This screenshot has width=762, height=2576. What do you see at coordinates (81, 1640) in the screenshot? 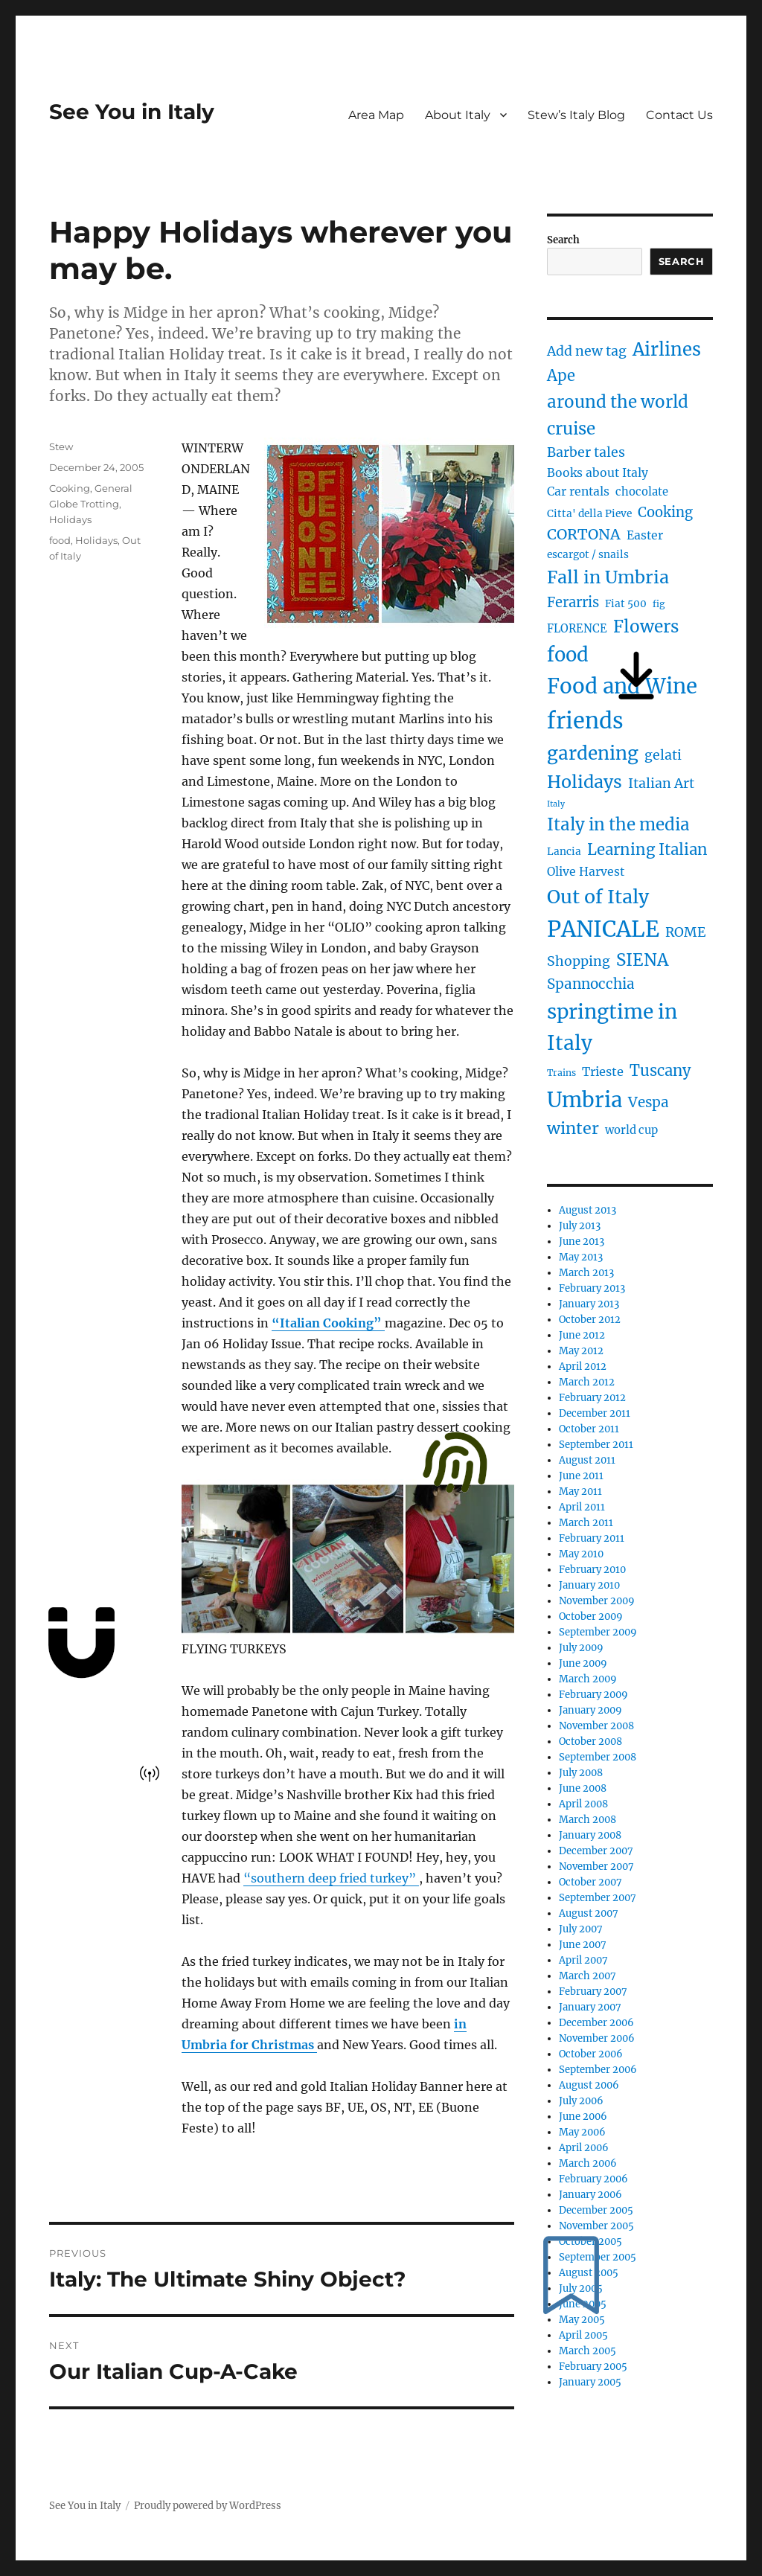
I see `attract or pull related items together` at bounding box center [81, 1640].